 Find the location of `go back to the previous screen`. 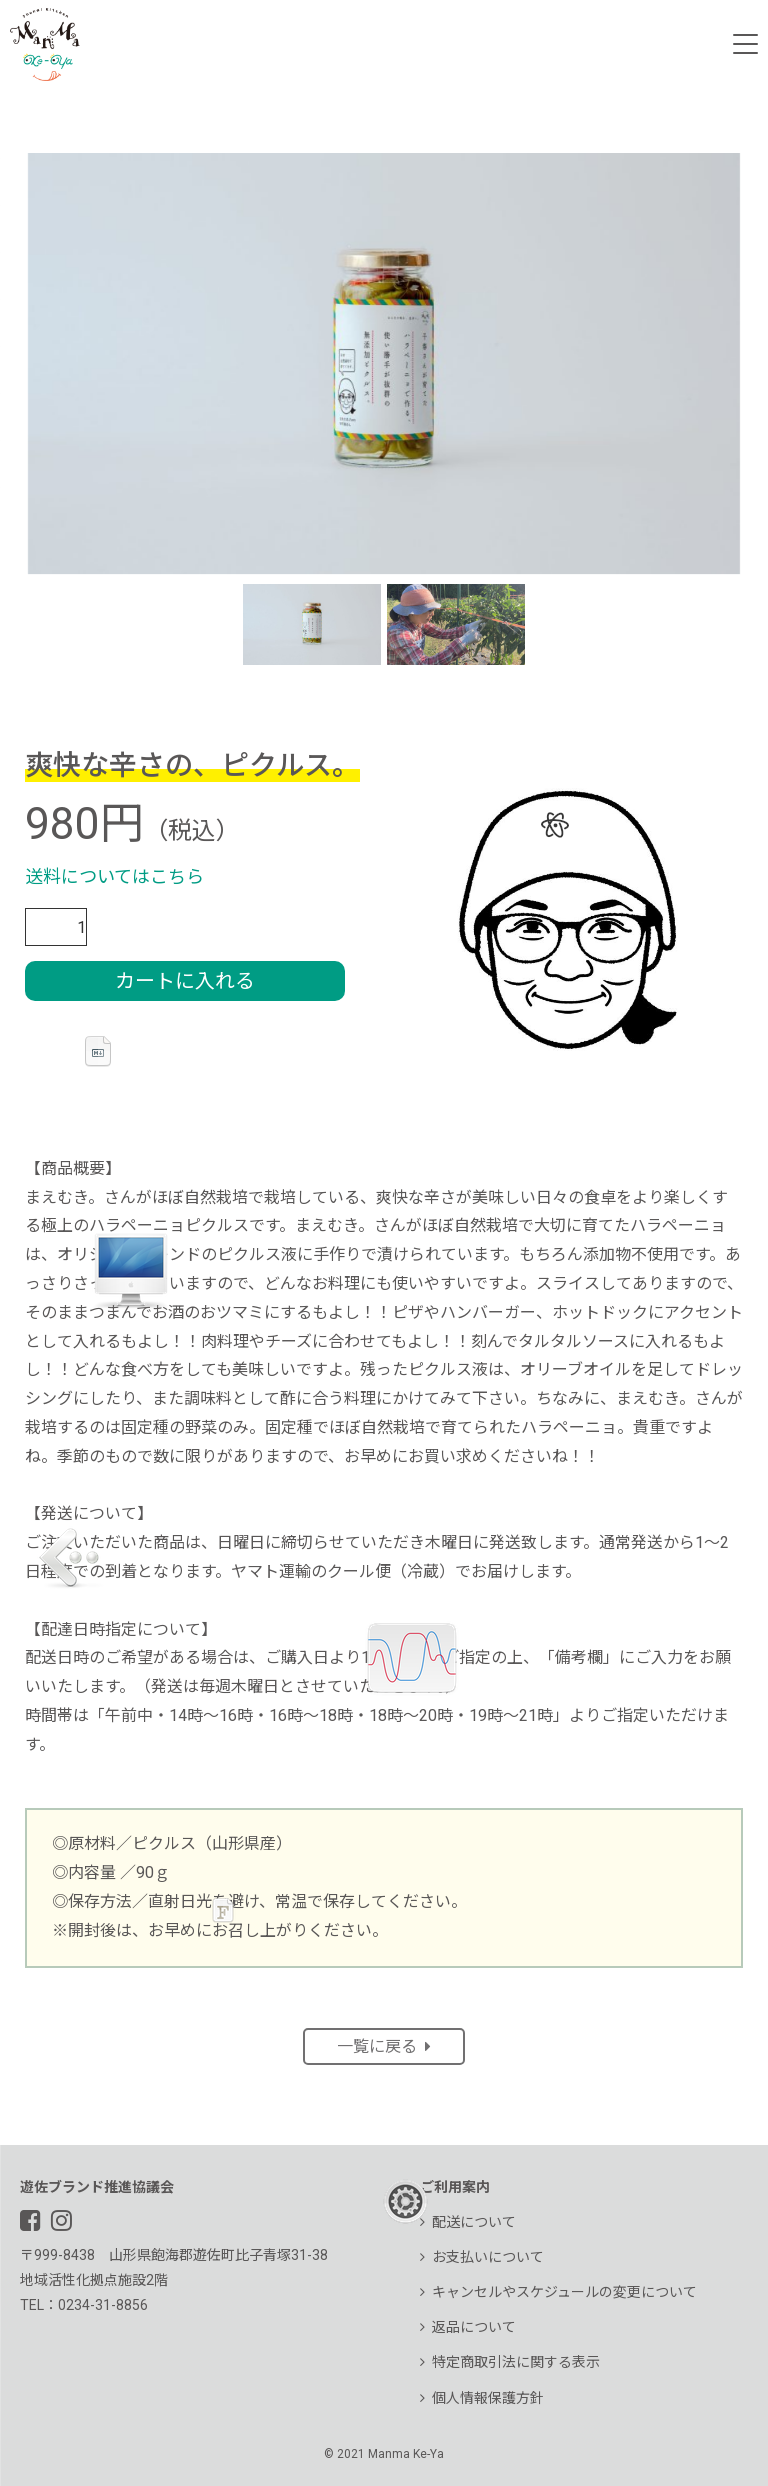

go back to the previous screen is located at coordinates (69, 1557).